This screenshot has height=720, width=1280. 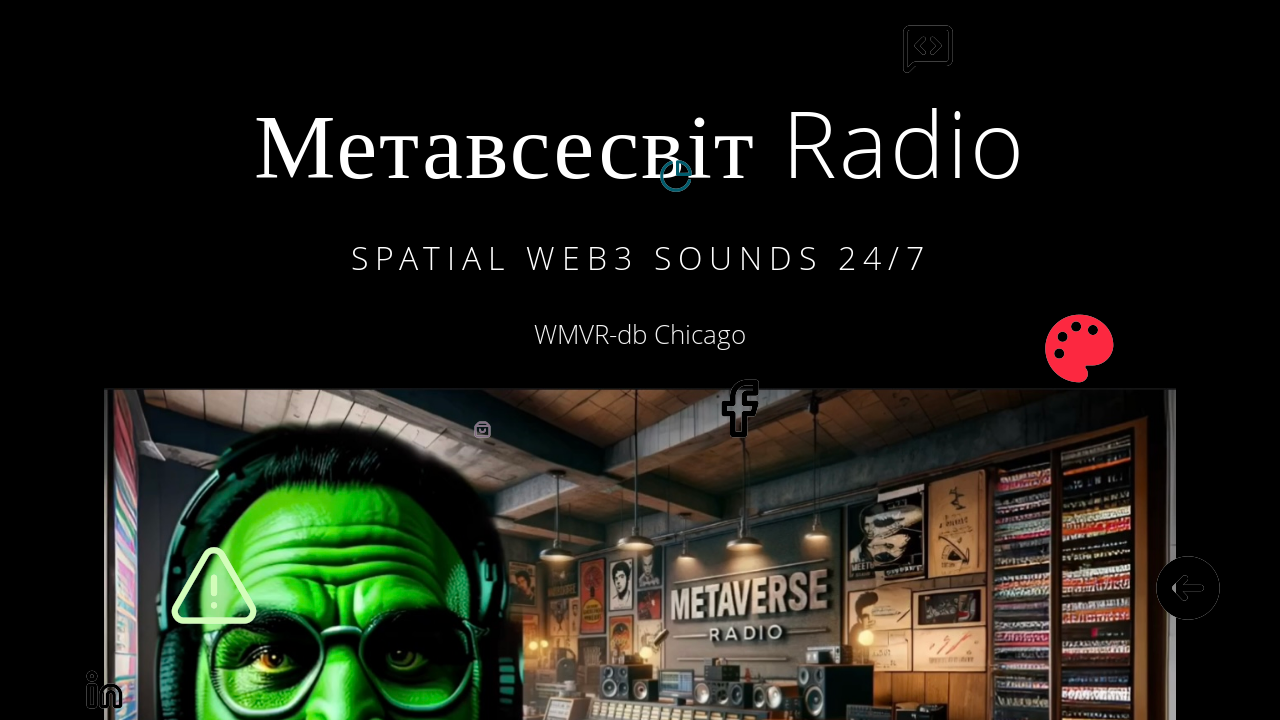 I want to click on view code snippets in chat, so click(x=928, y=48).